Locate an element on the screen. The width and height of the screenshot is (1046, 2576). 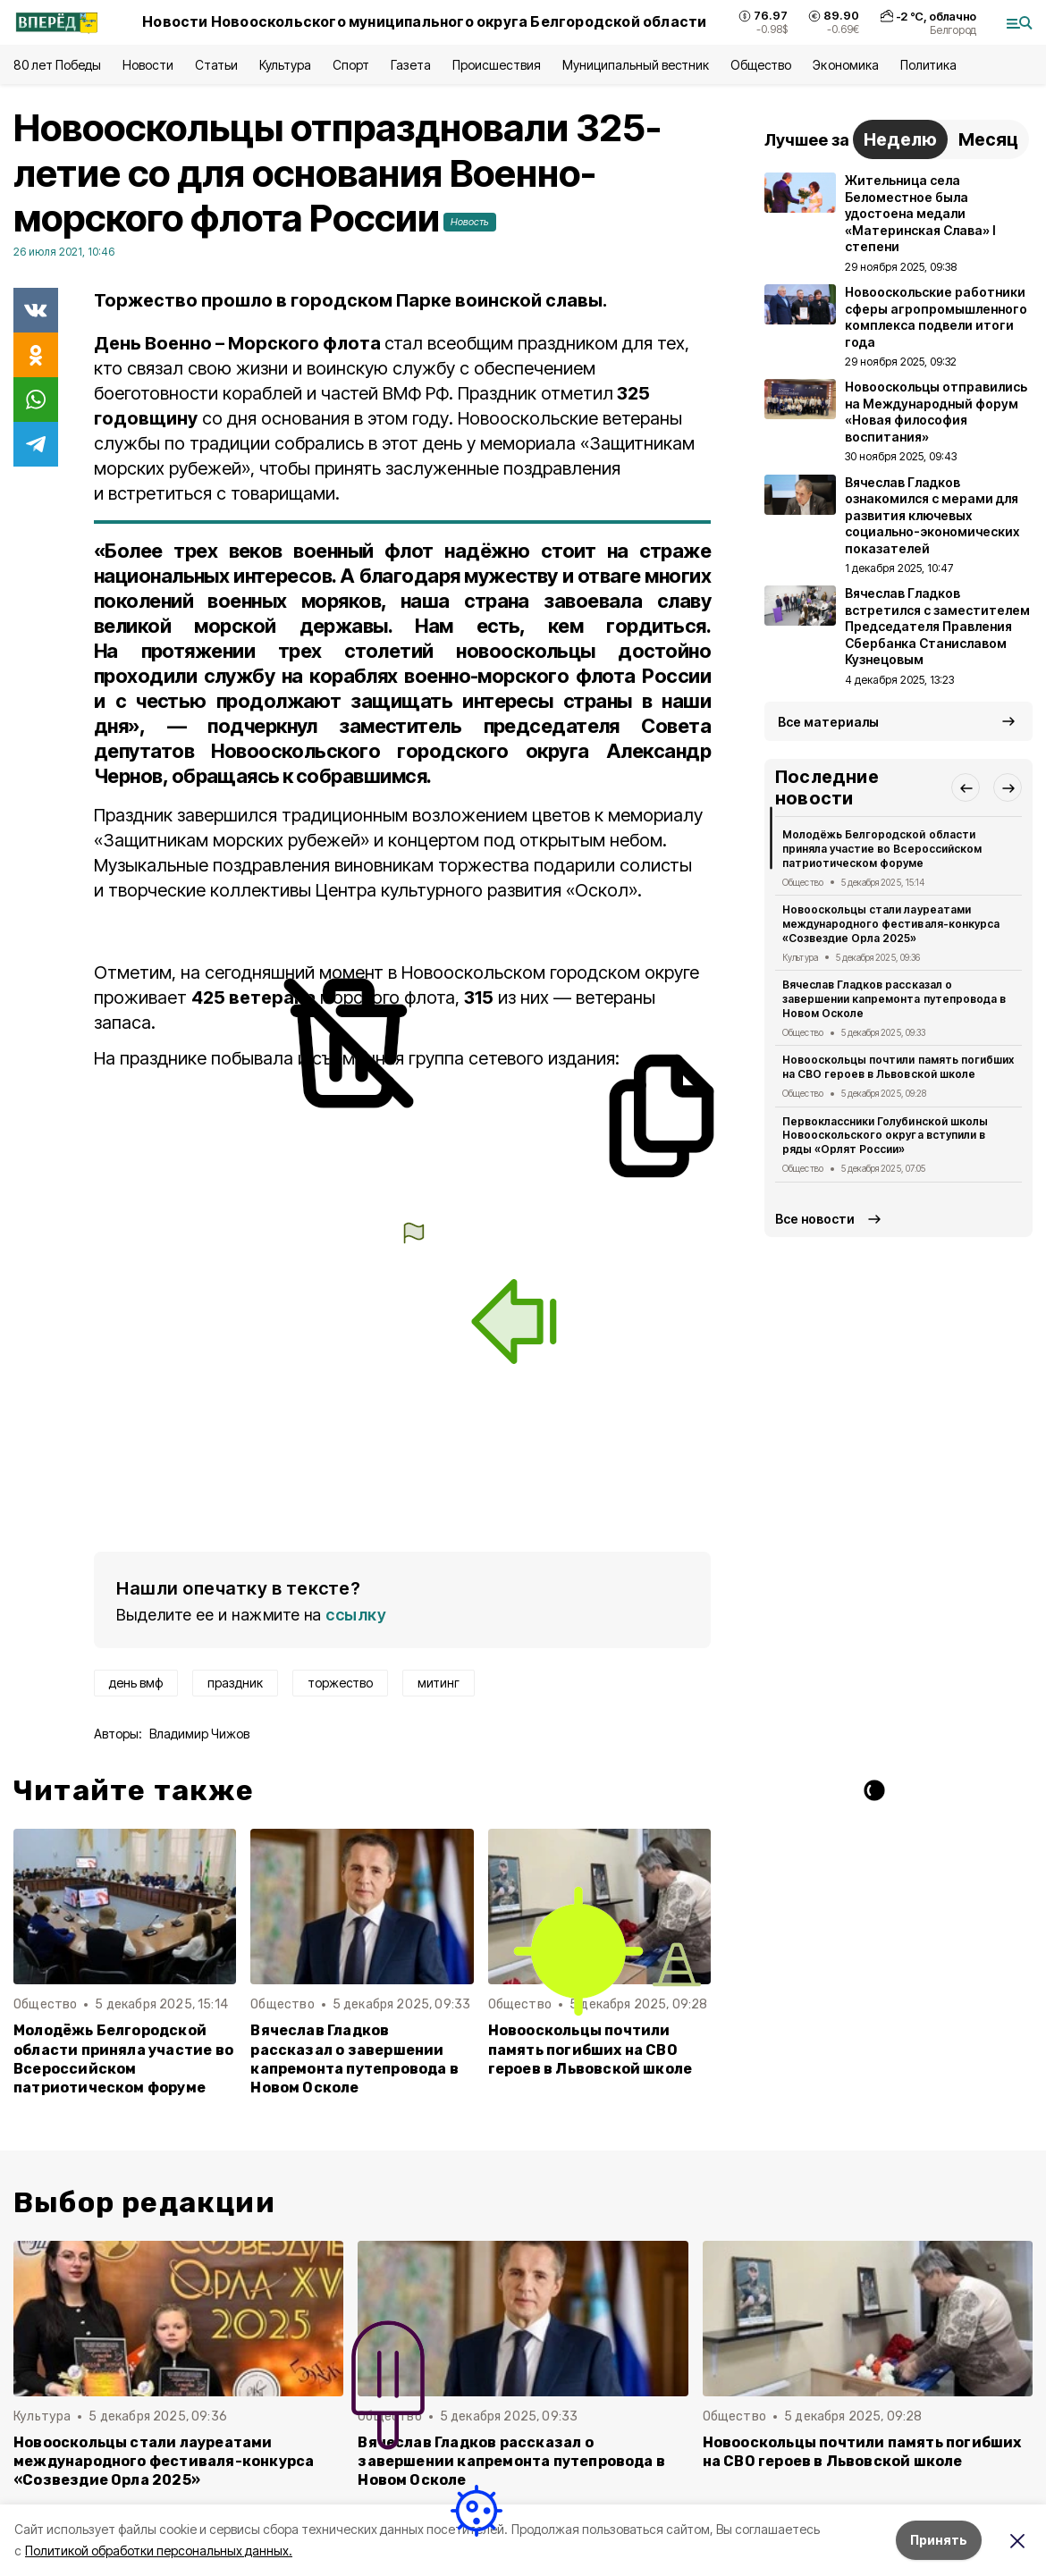
indicates virus or malware detected is located at coordinates (477, 2511).